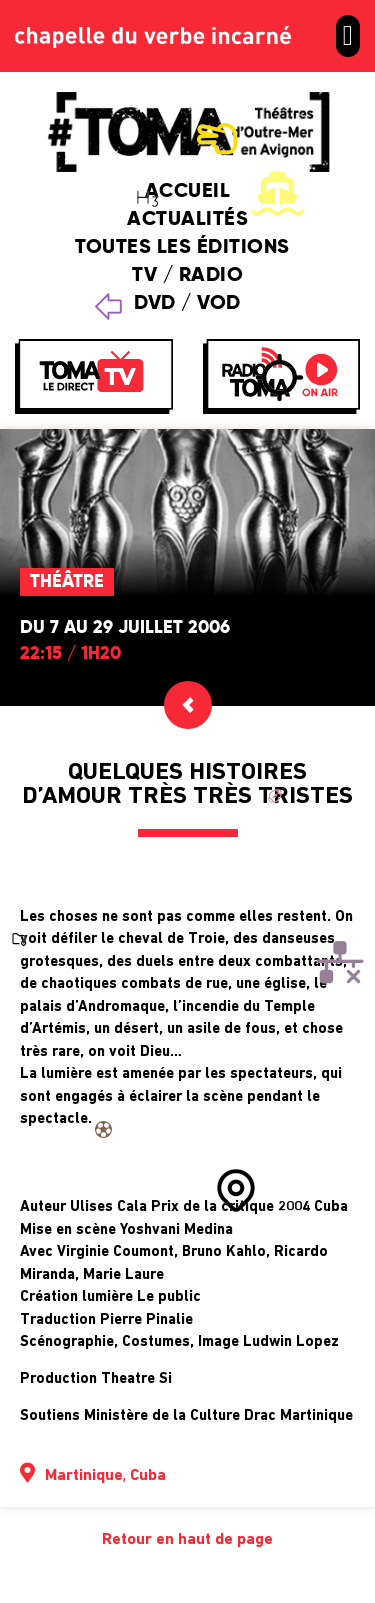 This screenshot has height=1603, width=375. Describe the element at coordinates (19, 939) in the screenshot. I see `pin a folder to quick access` at that location.